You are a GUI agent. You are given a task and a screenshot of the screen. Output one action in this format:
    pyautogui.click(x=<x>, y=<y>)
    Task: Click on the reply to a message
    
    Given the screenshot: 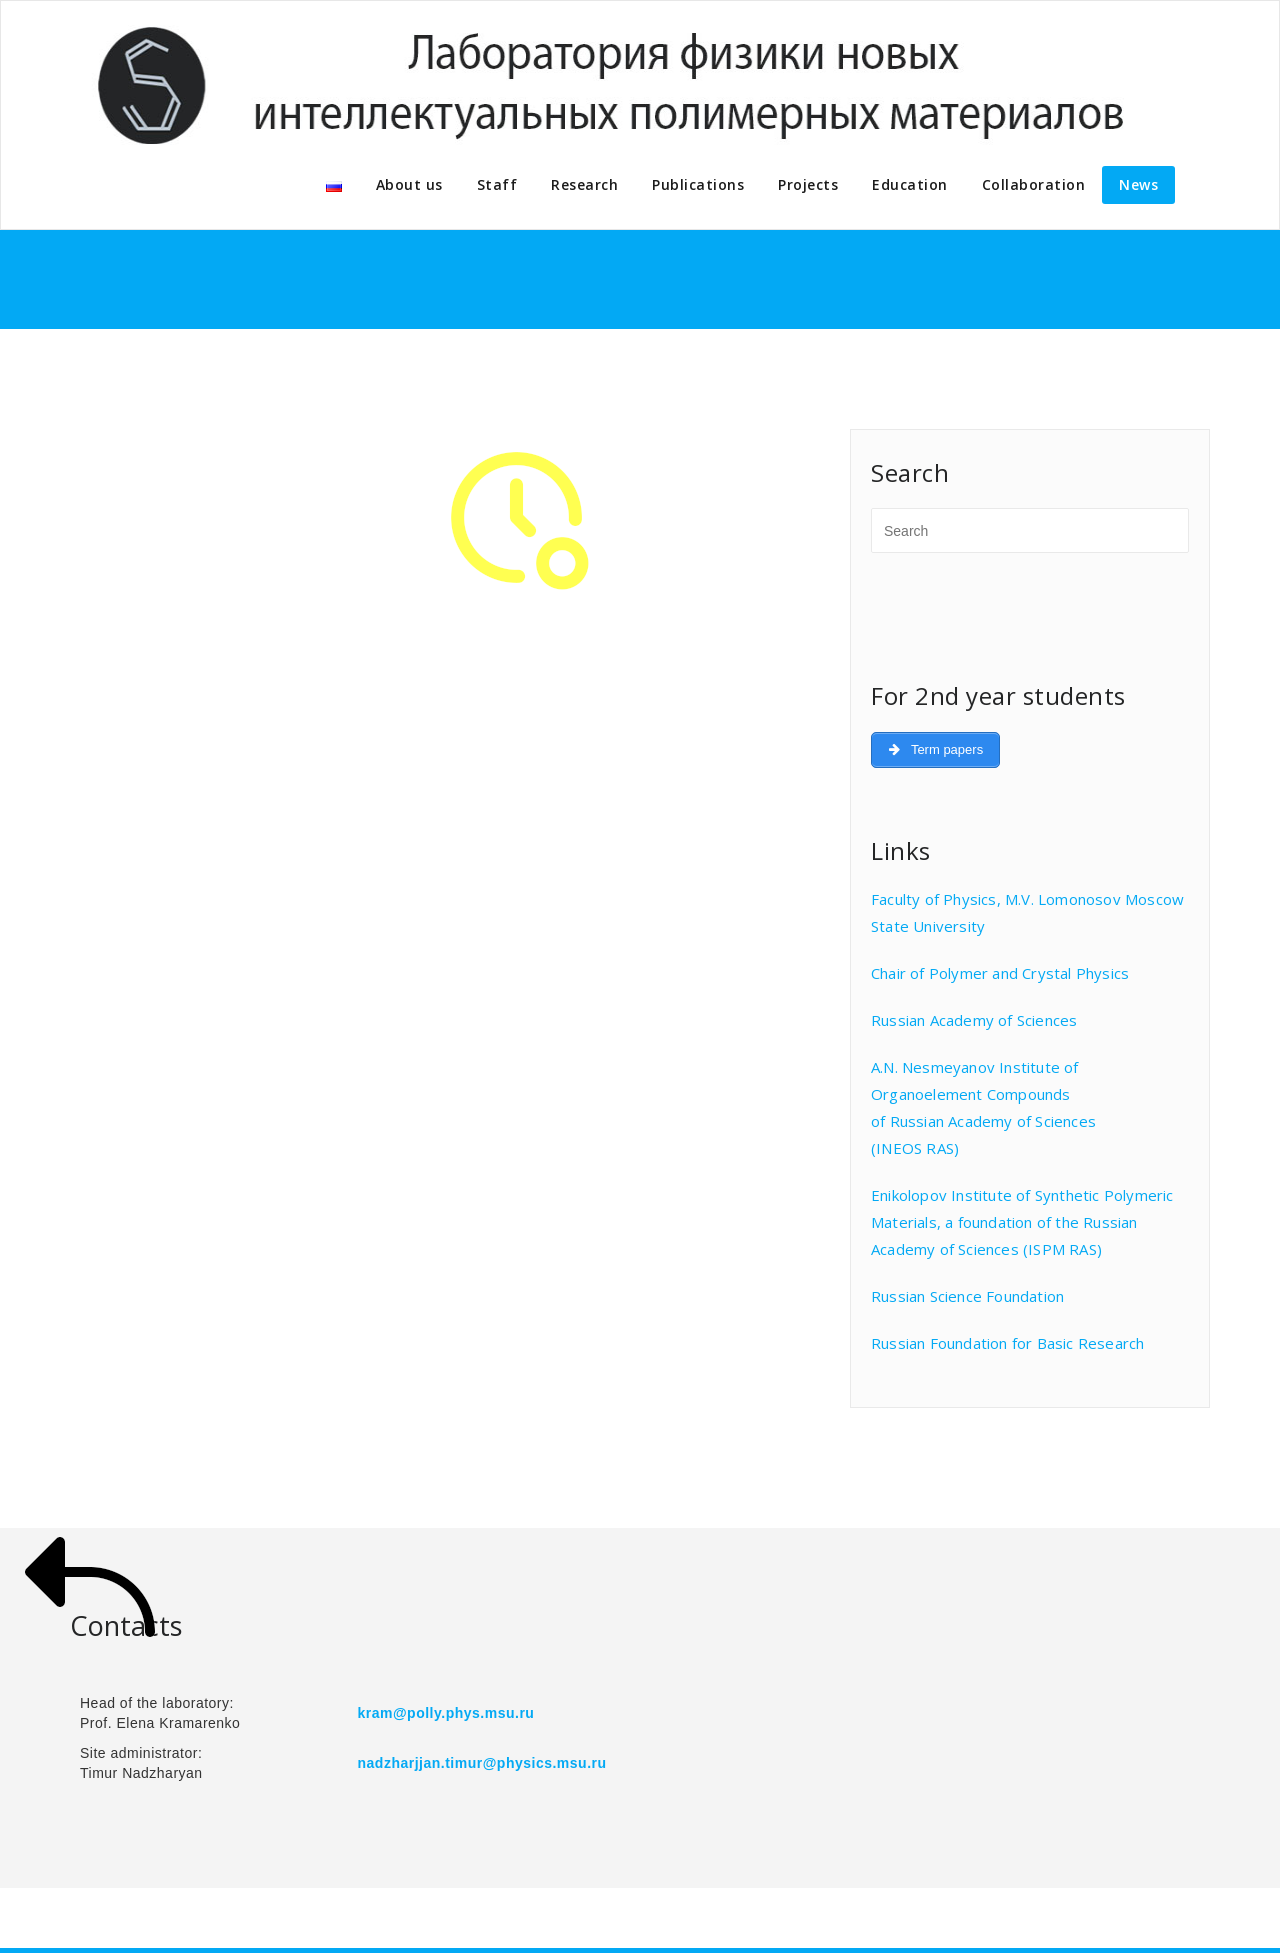 What is the action you would take?
    pyautogui.click(x=90, y=1587)
    